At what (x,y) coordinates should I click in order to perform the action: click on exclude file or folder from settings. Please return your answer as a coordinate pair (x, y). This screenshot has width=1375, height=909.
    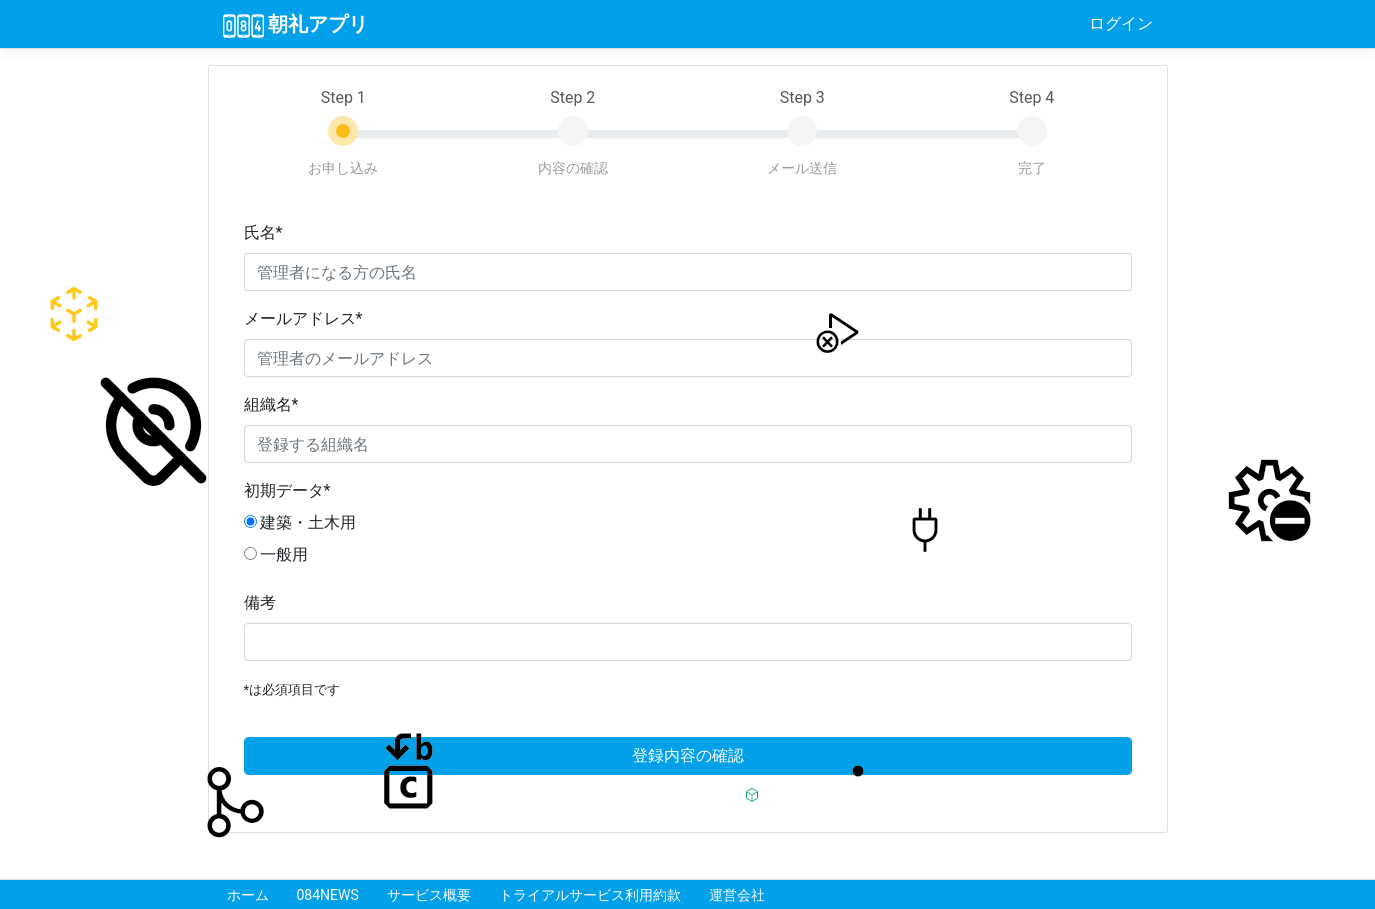
    Looking at the image, I should click on (1269, 500).